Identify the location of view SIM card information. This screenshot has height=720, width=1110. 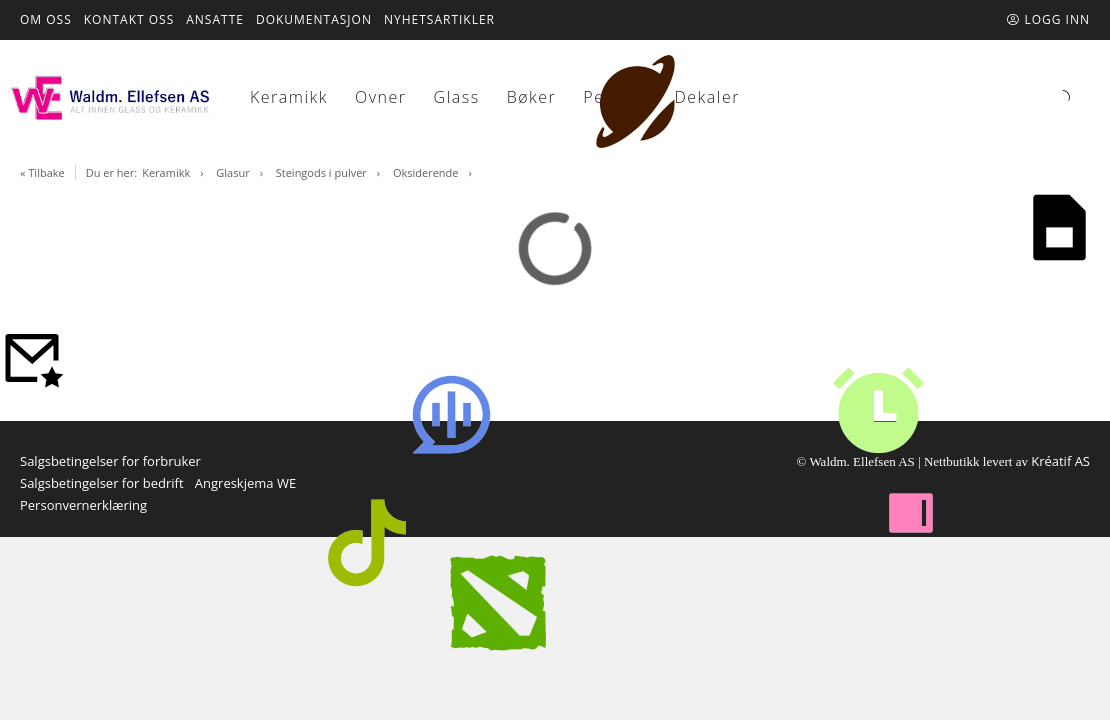
(1059, 227).